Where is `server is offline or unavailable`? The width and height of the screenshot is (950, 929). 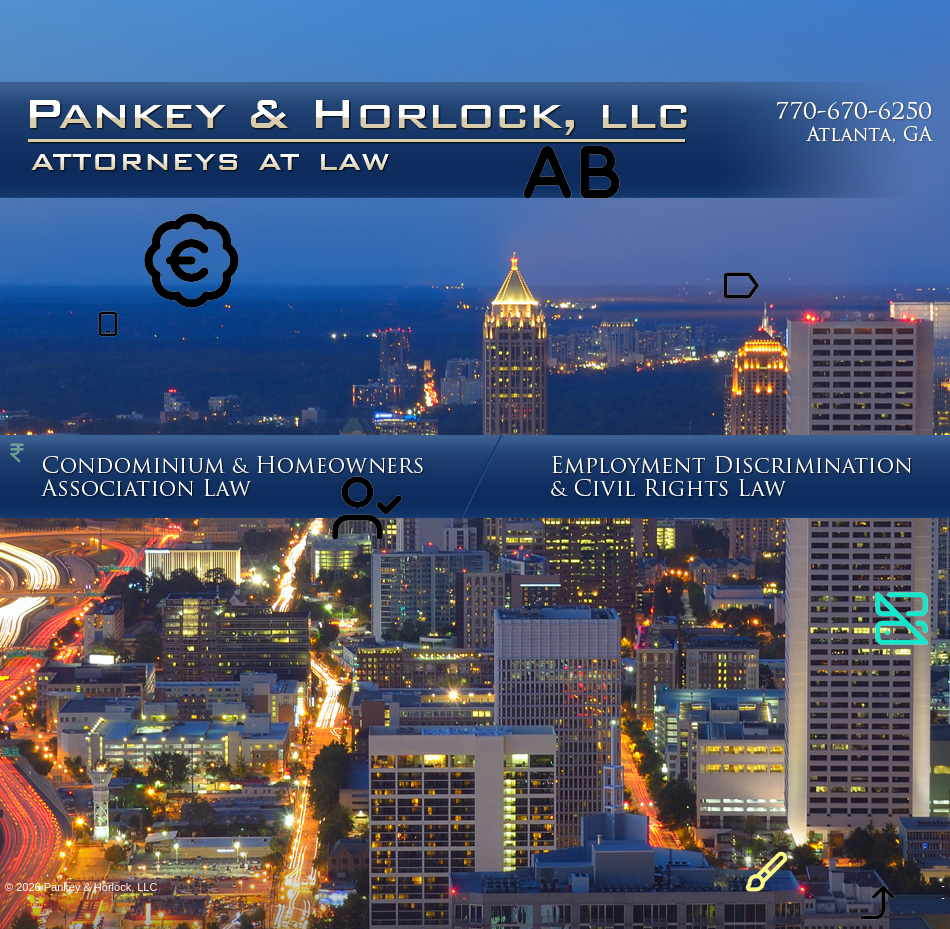 server is offline or unavailable is located at coordinates (901, 618).